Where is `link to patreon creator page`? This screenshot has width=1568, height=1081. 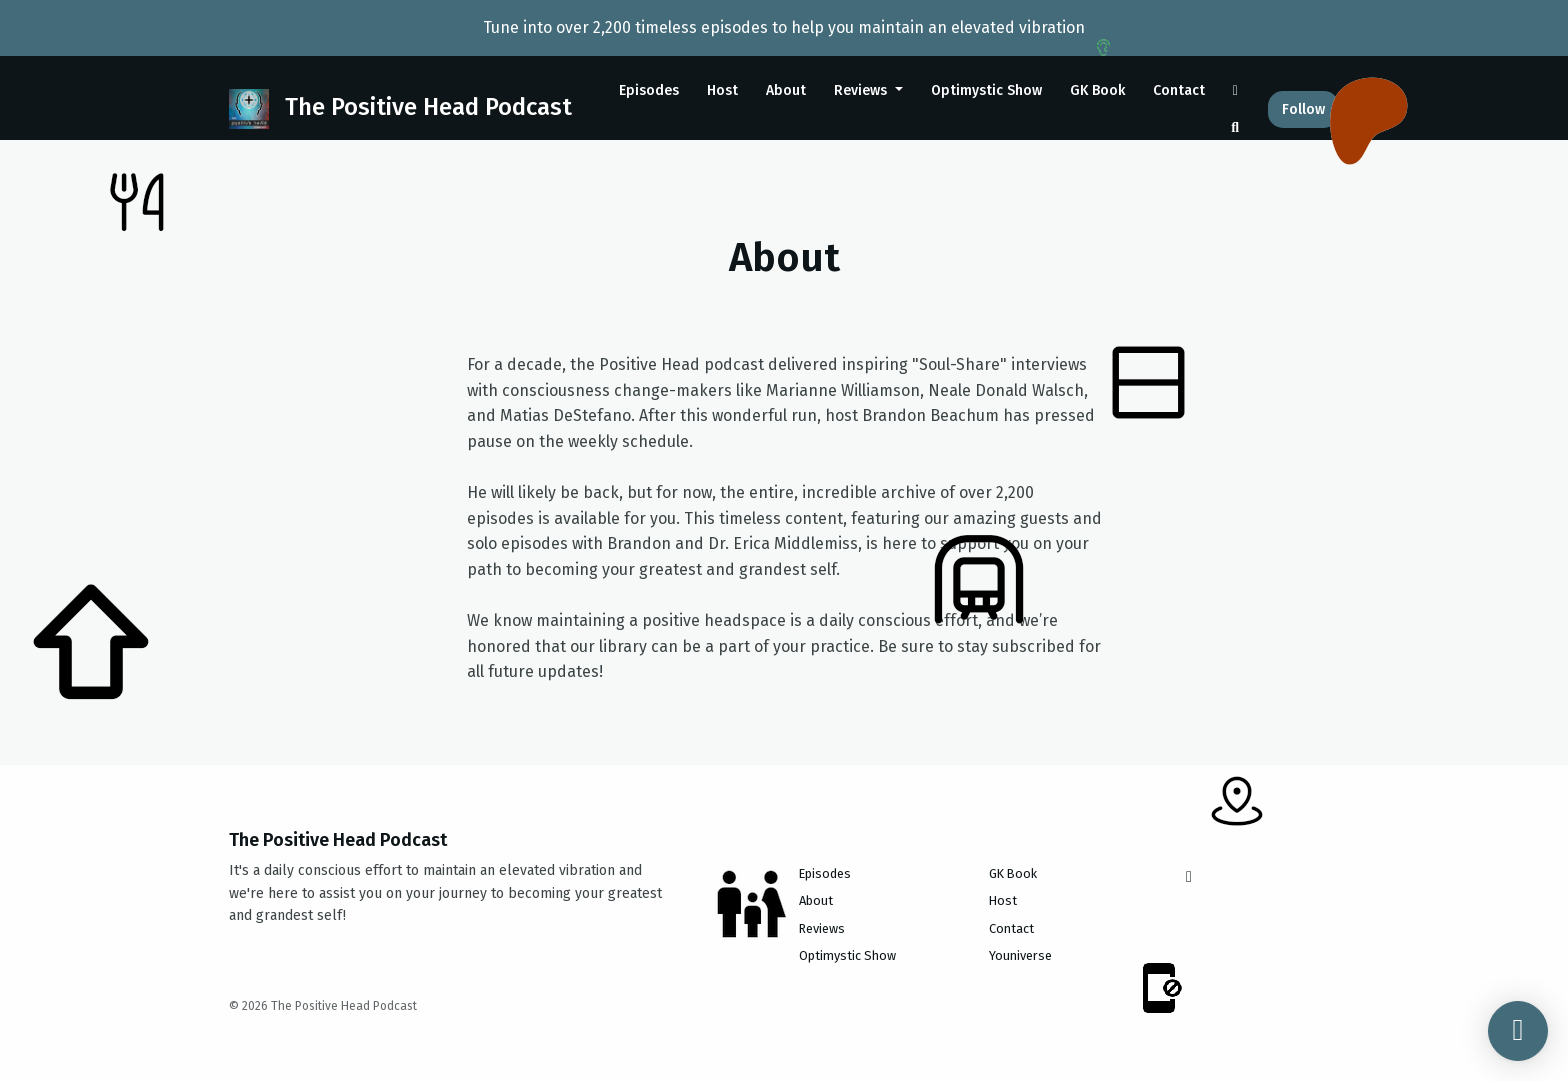 link to patreon creator page is located at coordinates (1365, 119).